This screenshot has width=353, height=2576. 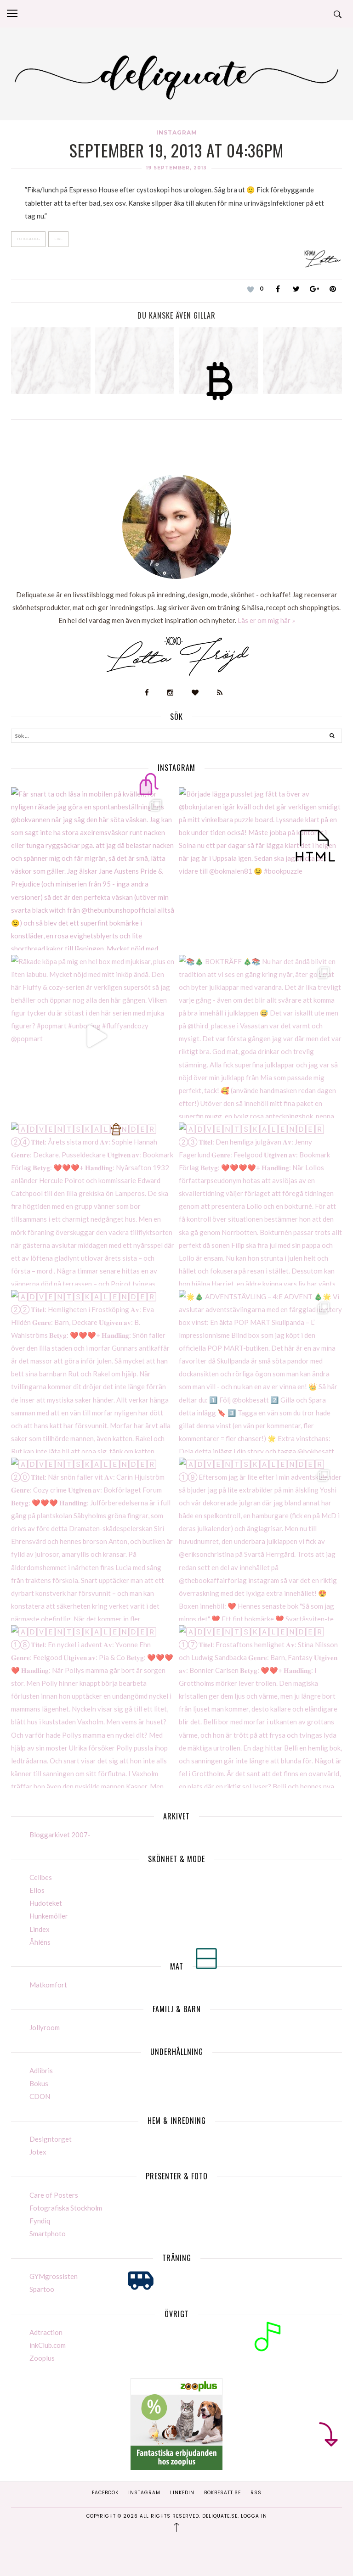 I want to click on navigate to the next item below, so click(x=328, y=2434).